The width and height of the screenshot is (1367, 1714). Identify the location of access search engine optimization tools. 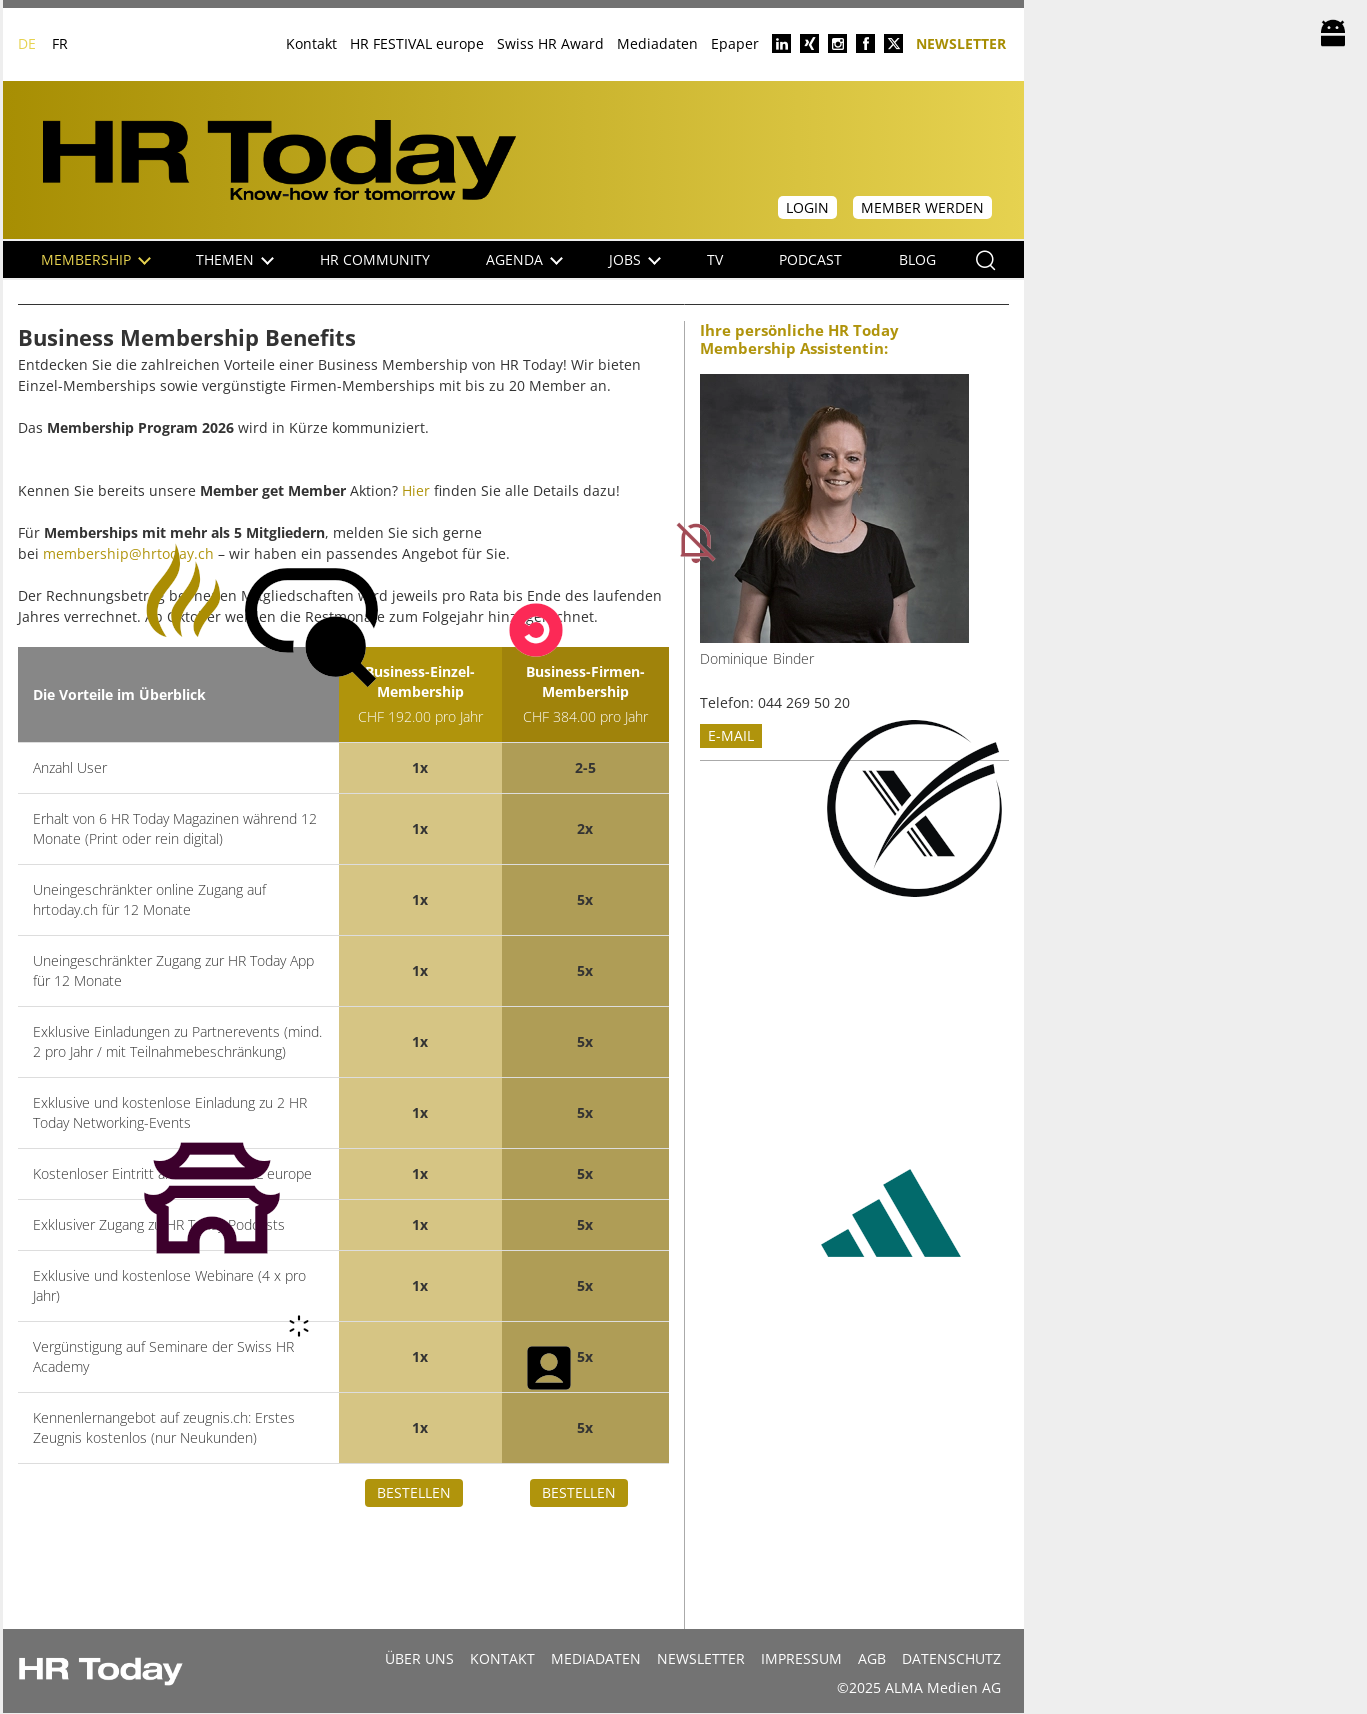
(311, 622).